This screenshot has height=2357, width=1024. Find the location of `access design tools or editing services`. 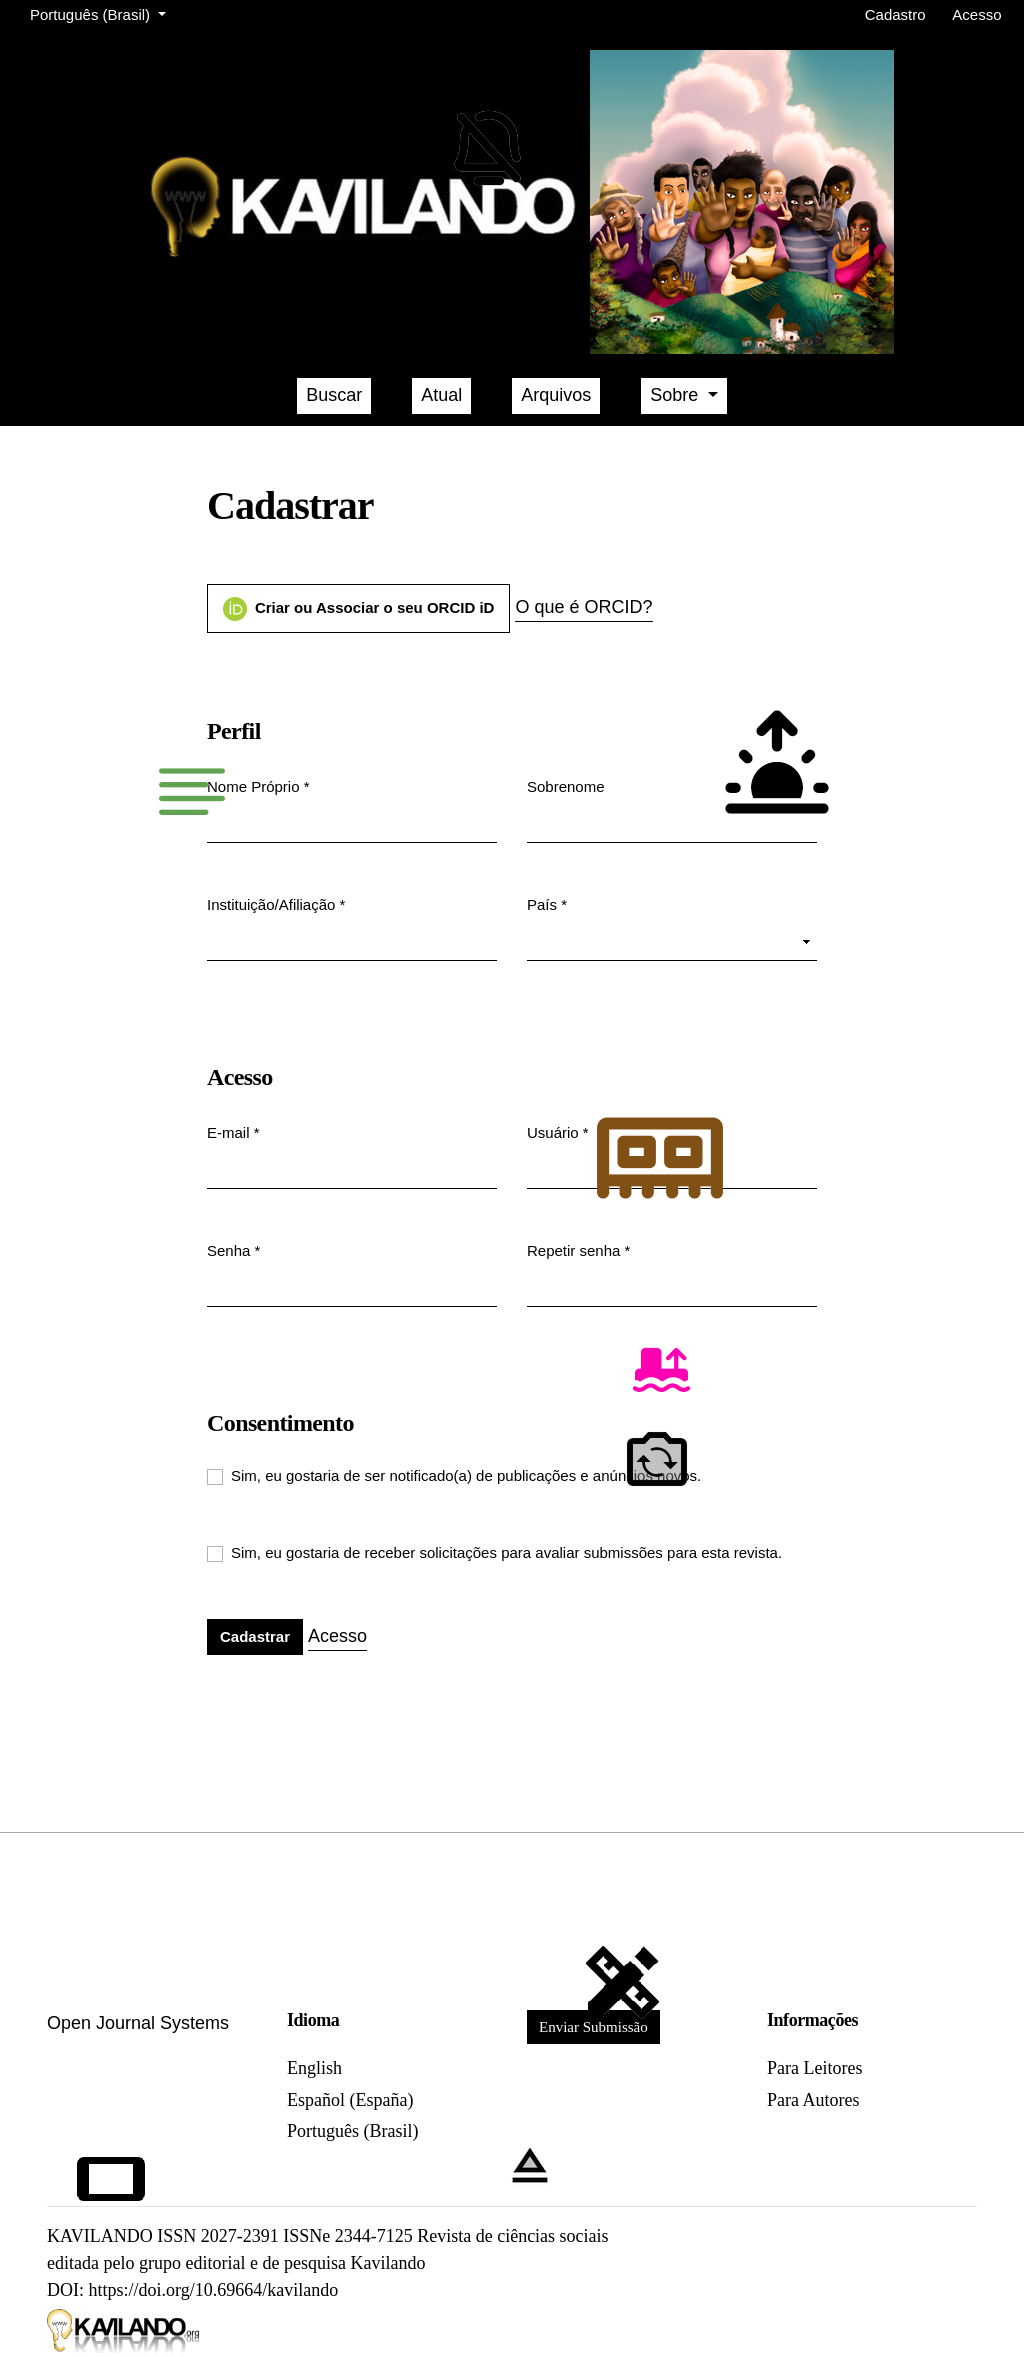

access design tools or editing services is located at coordinates (622, 1982).